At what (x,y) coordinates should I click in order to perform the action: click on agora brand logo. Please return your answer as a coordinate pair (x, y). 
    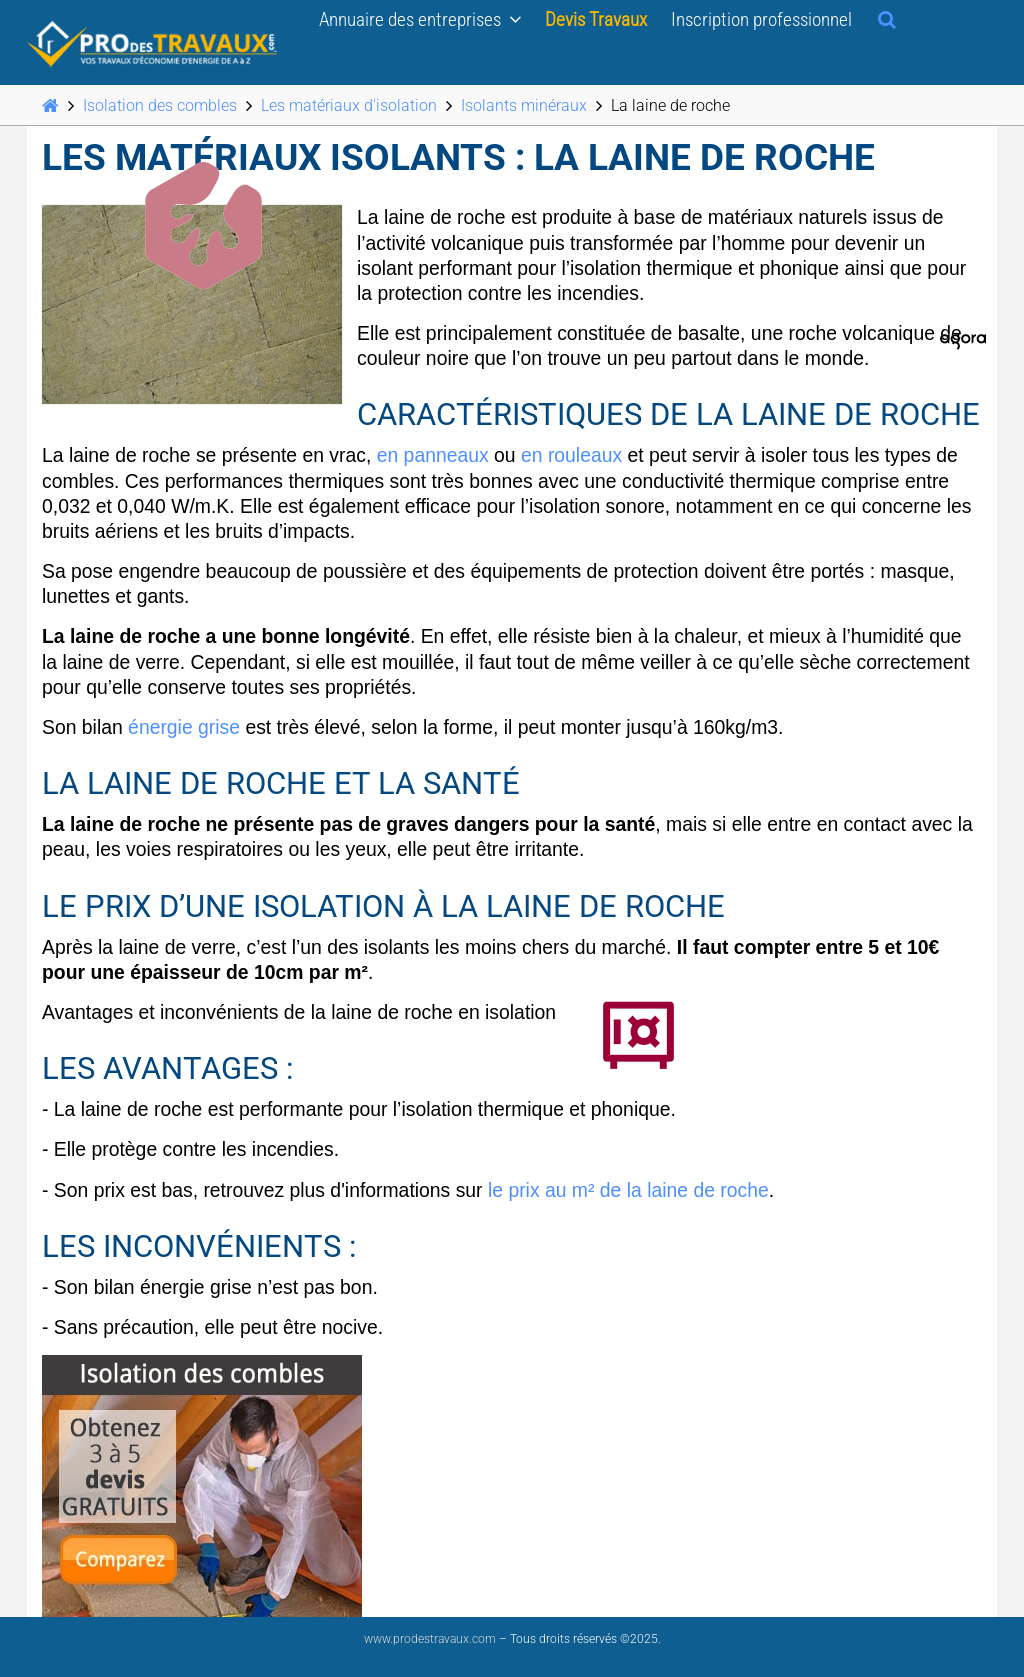
    Looking at the image, I should click on (963, 342).